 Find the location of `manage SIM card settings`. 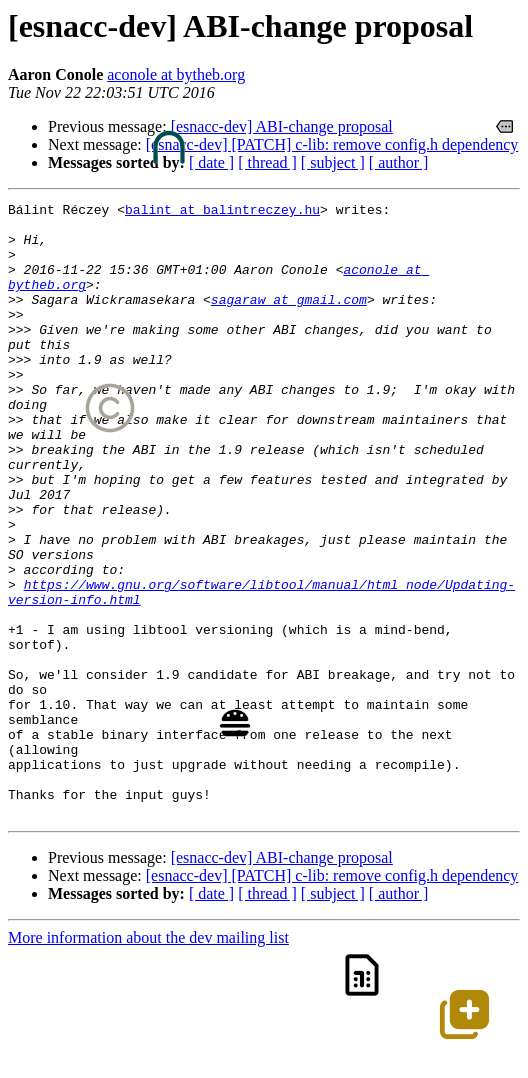

manage SIM card settings is located at coordinates (362, 975).